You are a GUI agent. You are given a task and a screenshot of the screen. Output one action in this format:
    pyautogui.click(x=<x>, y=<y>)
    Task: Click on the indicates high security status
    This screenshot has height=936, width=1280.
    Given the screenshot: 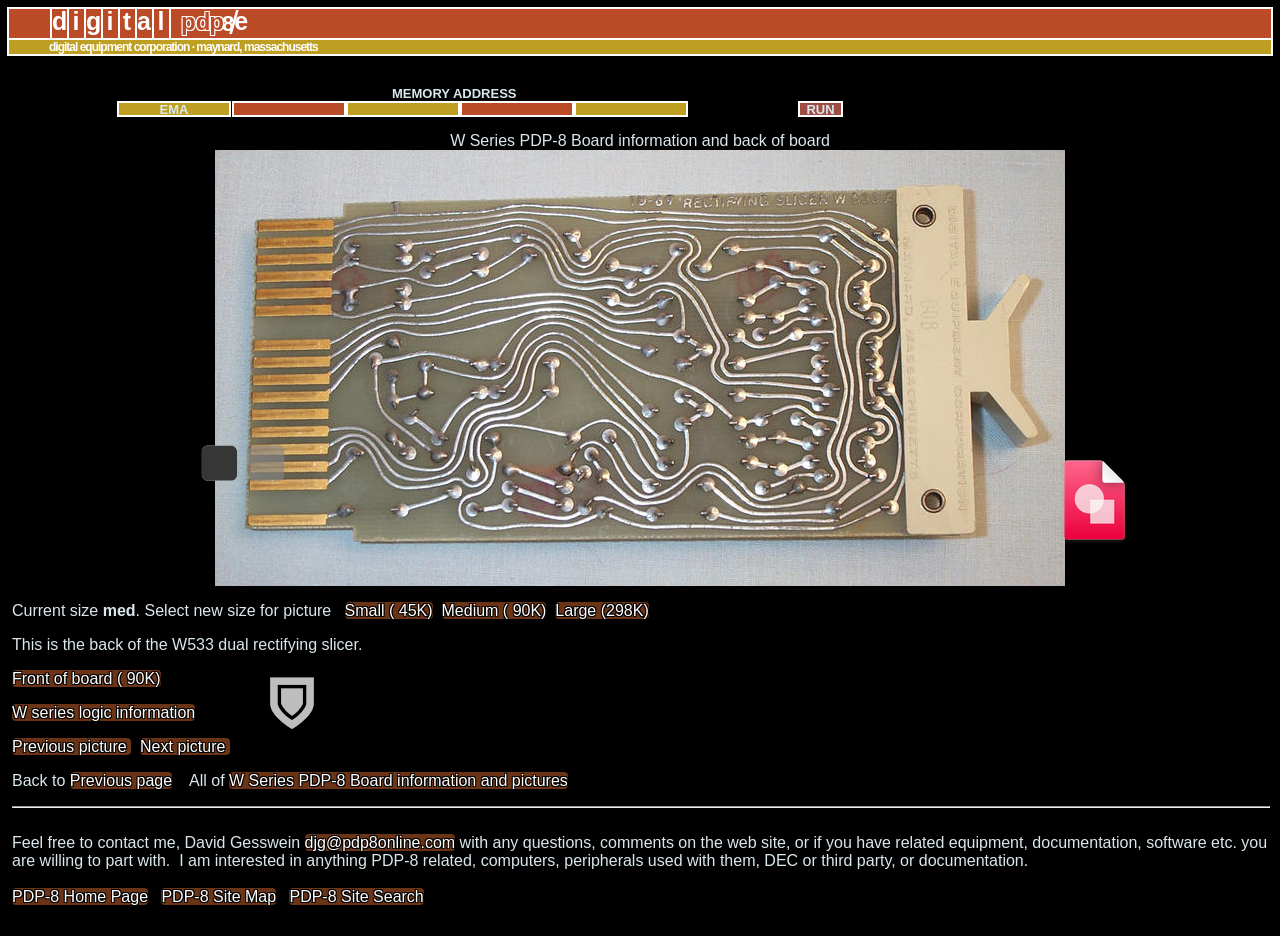 What is the action you would take?
    pyautogui.click(x=292, y=703)
    